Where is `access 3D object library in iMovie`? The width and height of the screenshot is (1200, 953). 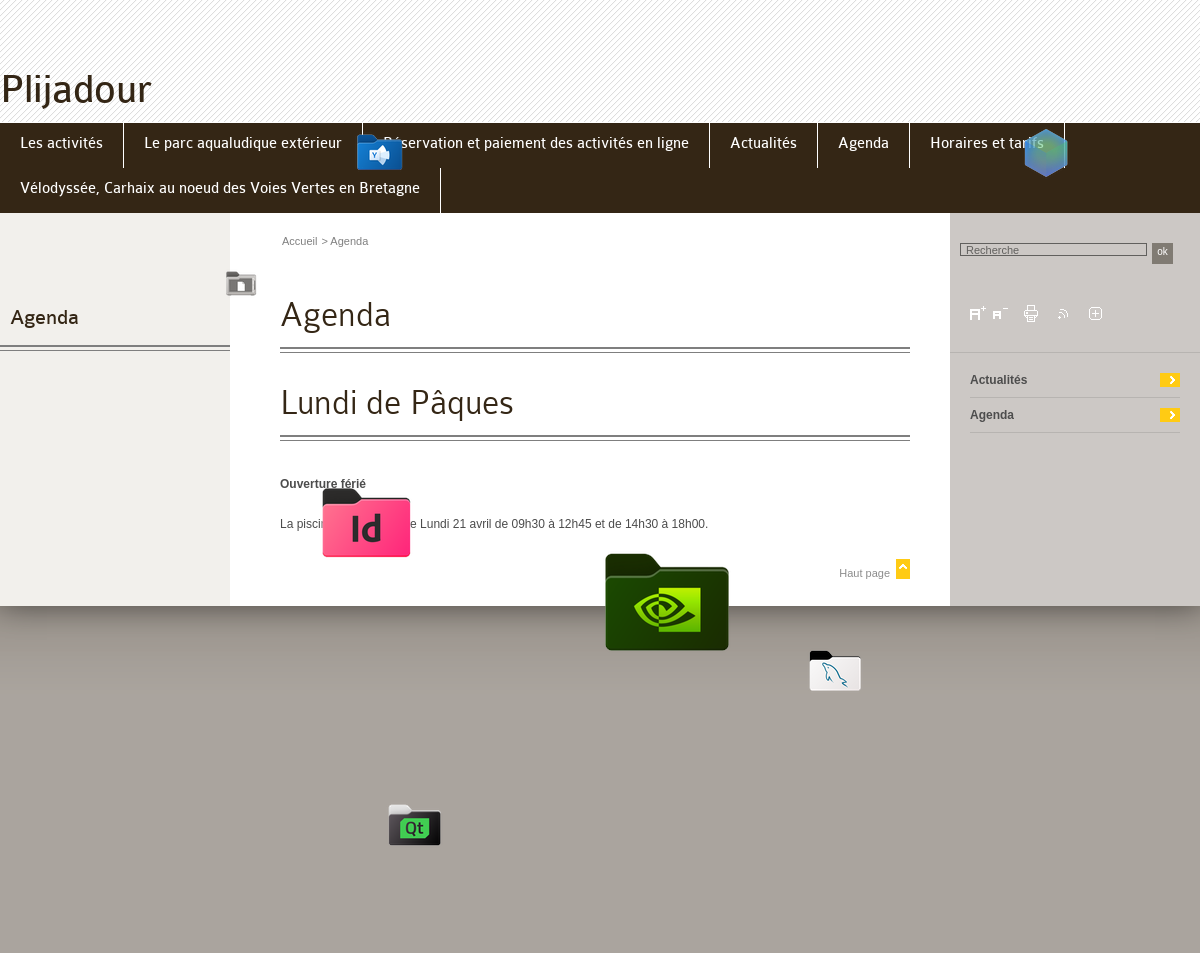 access 3D object library in iMovie is located at coordinates (1046, 153).